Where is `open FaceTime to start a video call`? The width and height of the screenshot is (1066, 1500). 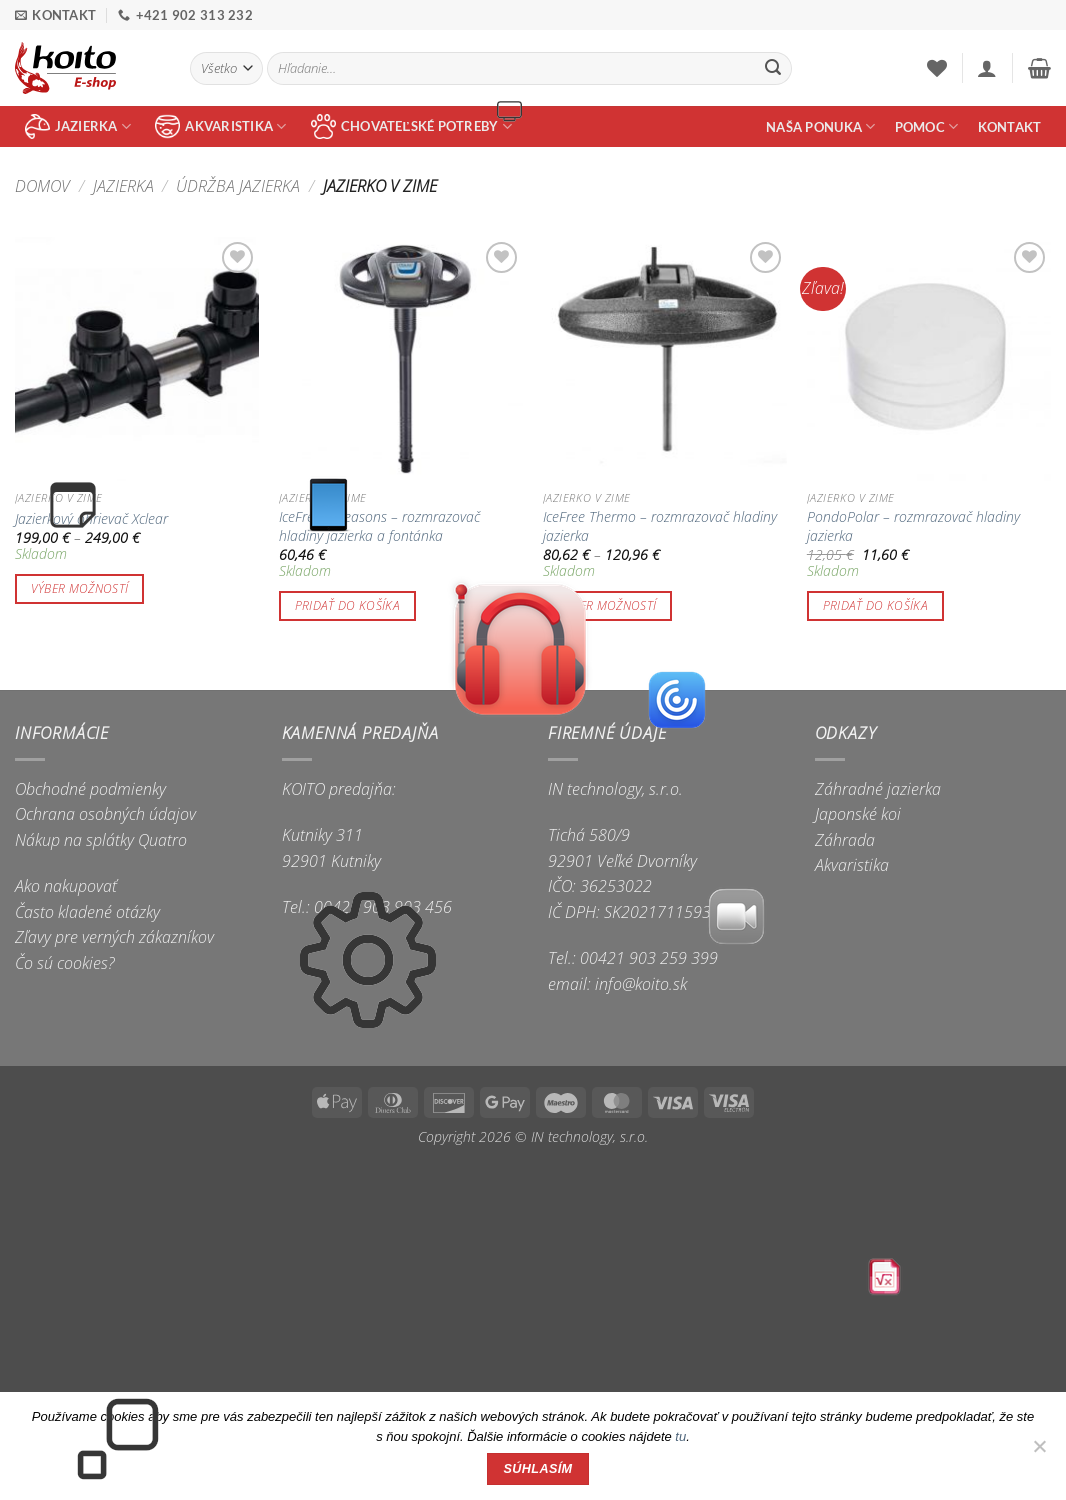
open FaceTime to start a video call is located at coordinates (736, 916).